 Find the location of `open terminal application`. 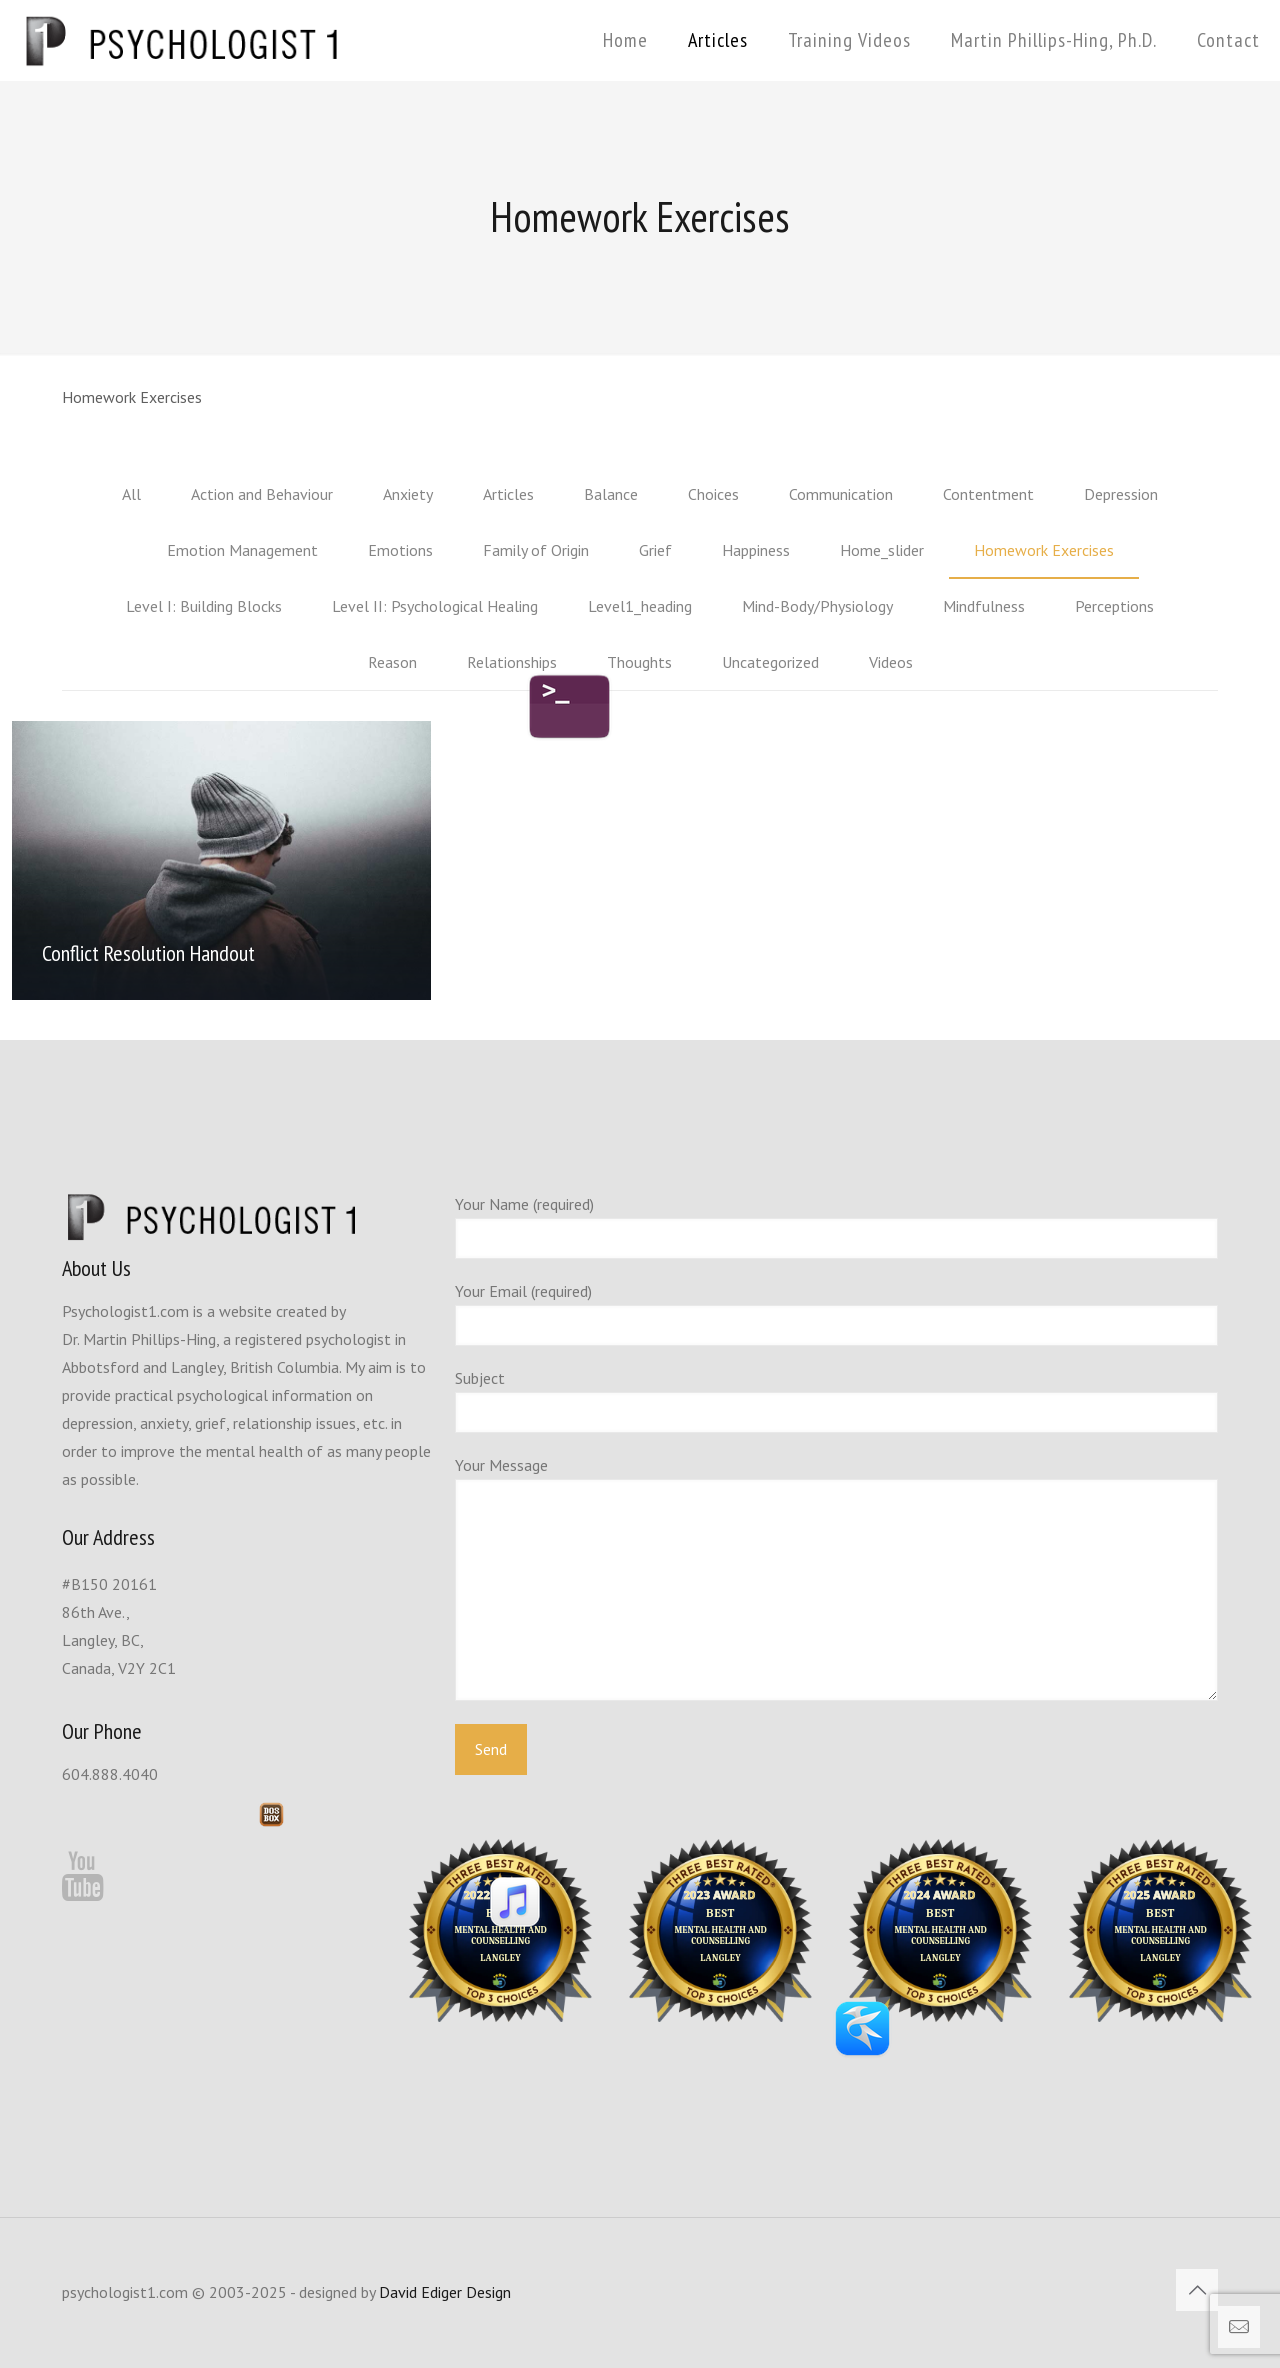

open terminal application is located at coordinates (569, 706).